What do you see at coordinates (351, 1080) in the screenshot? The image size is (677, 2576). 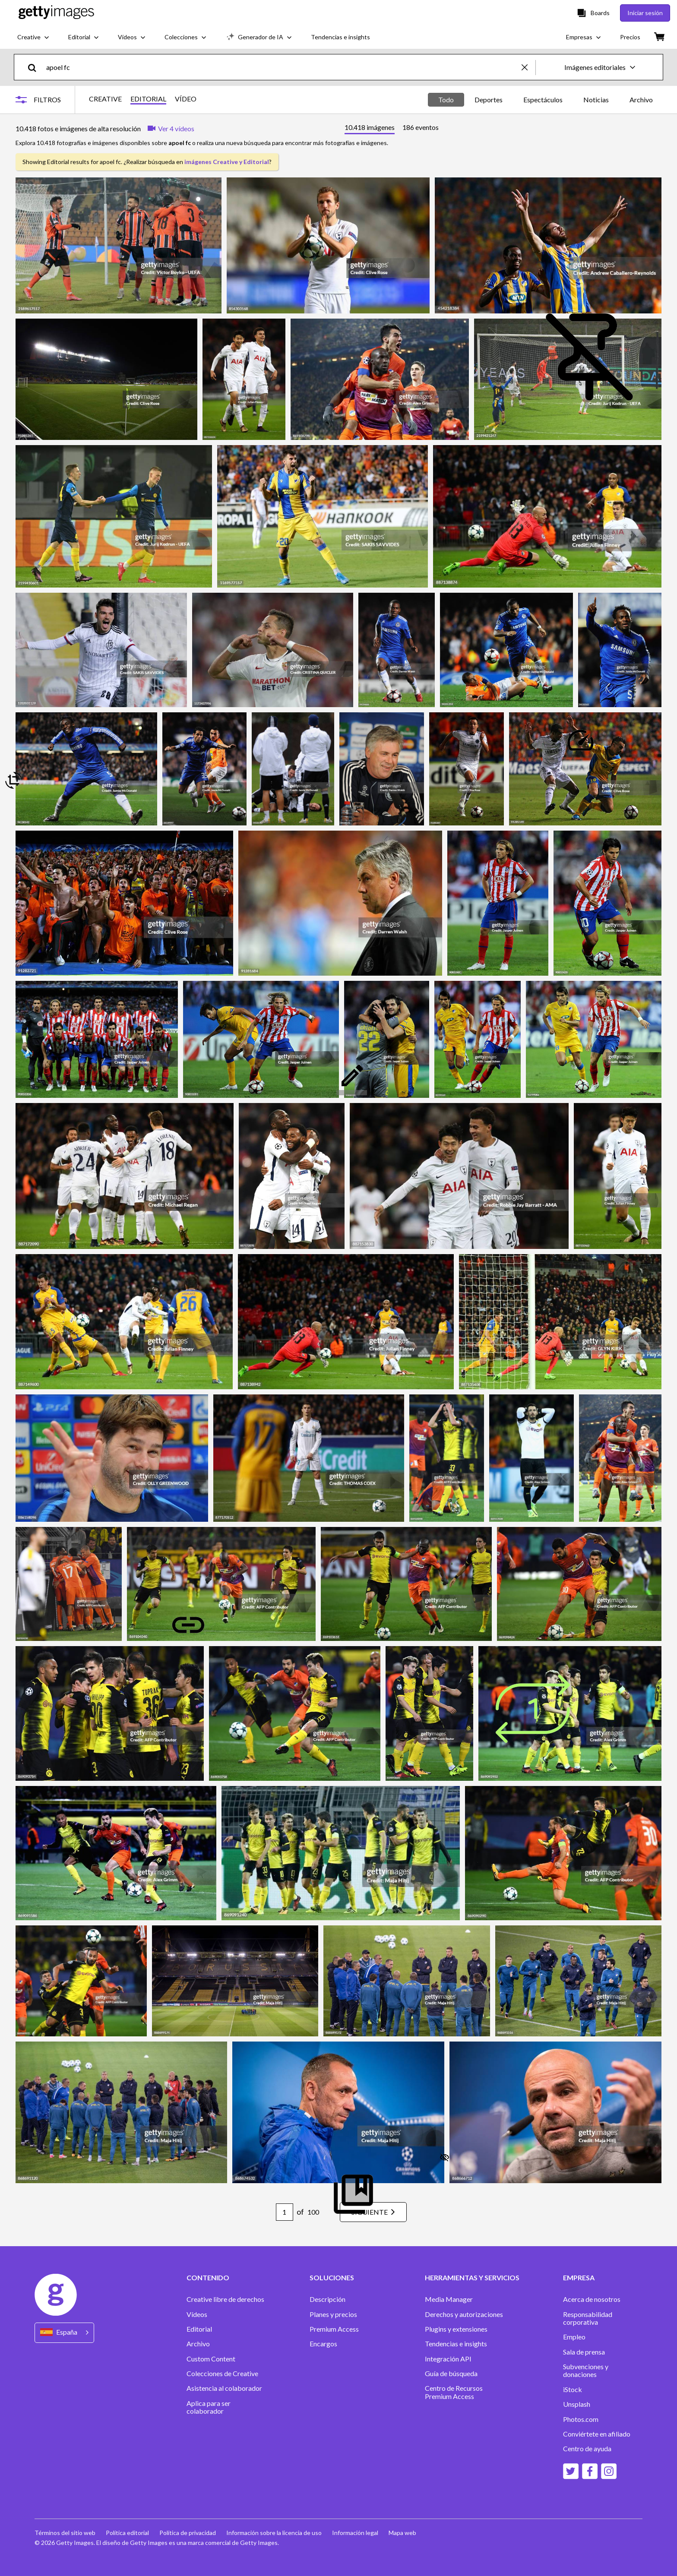 I see `edit or change border color` at bounding box center [351, 1080].